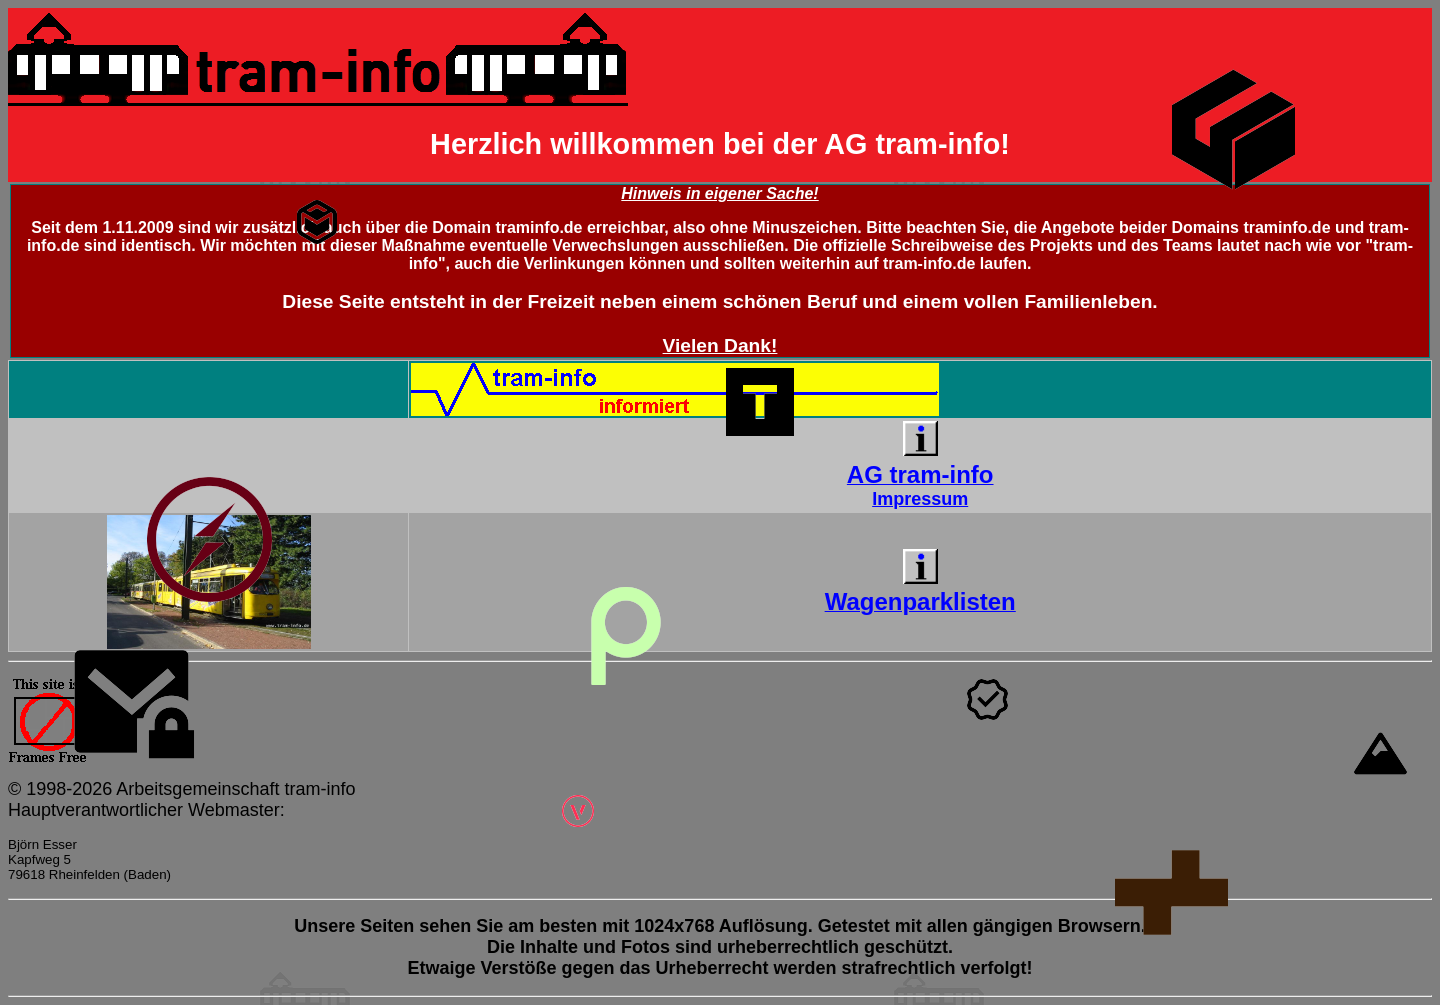 The width and height of the screenshot is (1440, 1005). Describe the element at coordinates (317, 222) in the screenshot. I see `metro bundler logo` at that location.